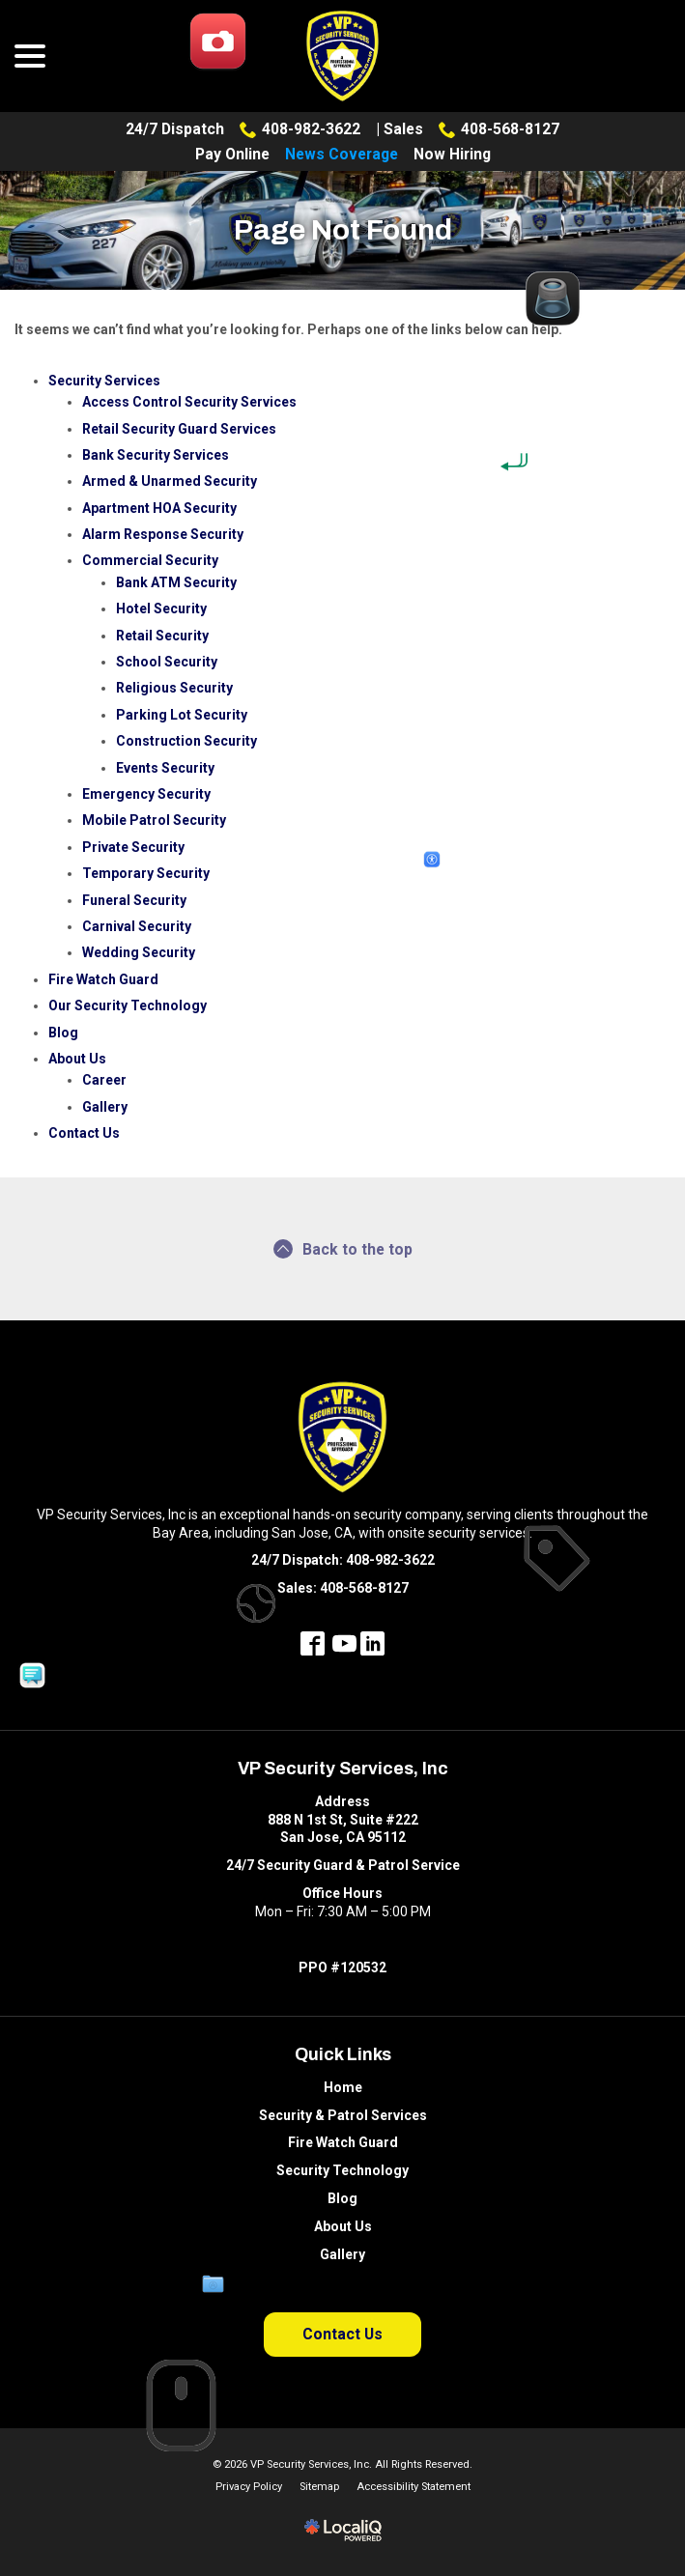 This screenshot has width=685, height=2576. I want to click on add or edit tags for music tracks, so click(557, 1558).